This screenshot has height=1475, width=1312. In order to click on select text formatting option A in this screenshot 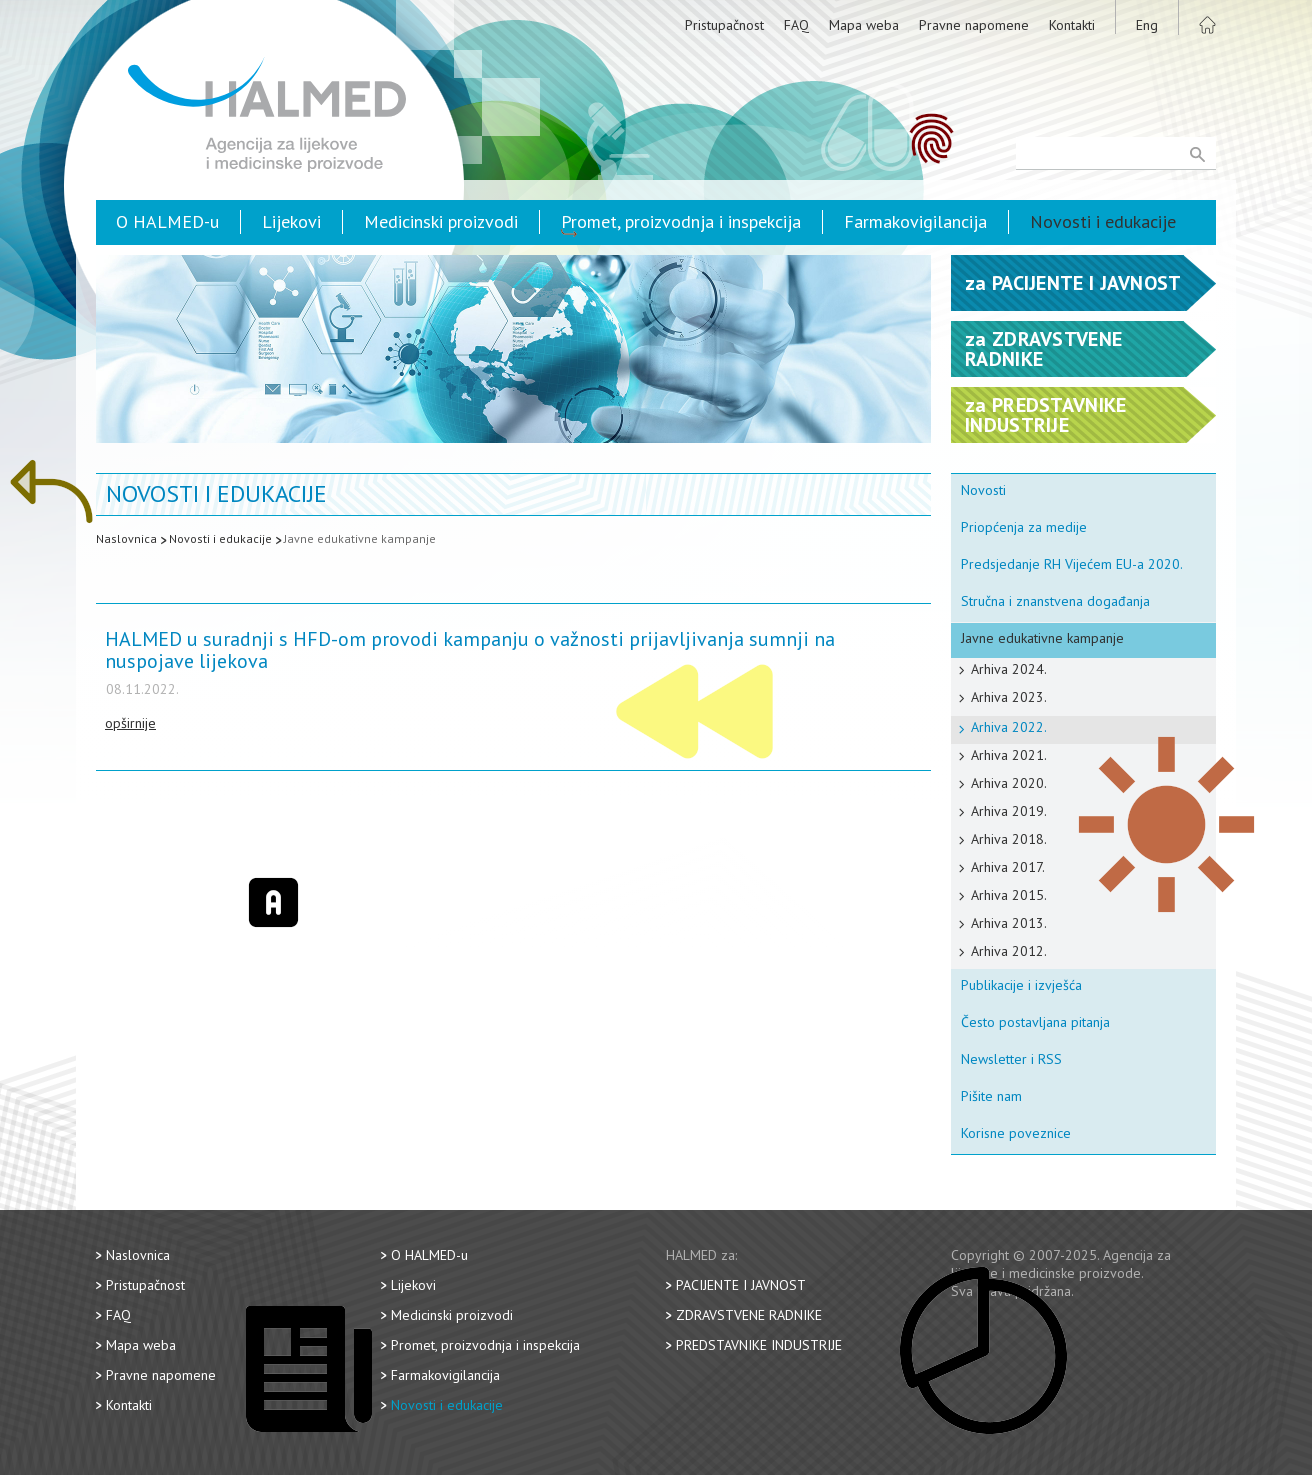, I will do `click(273, 902)`.